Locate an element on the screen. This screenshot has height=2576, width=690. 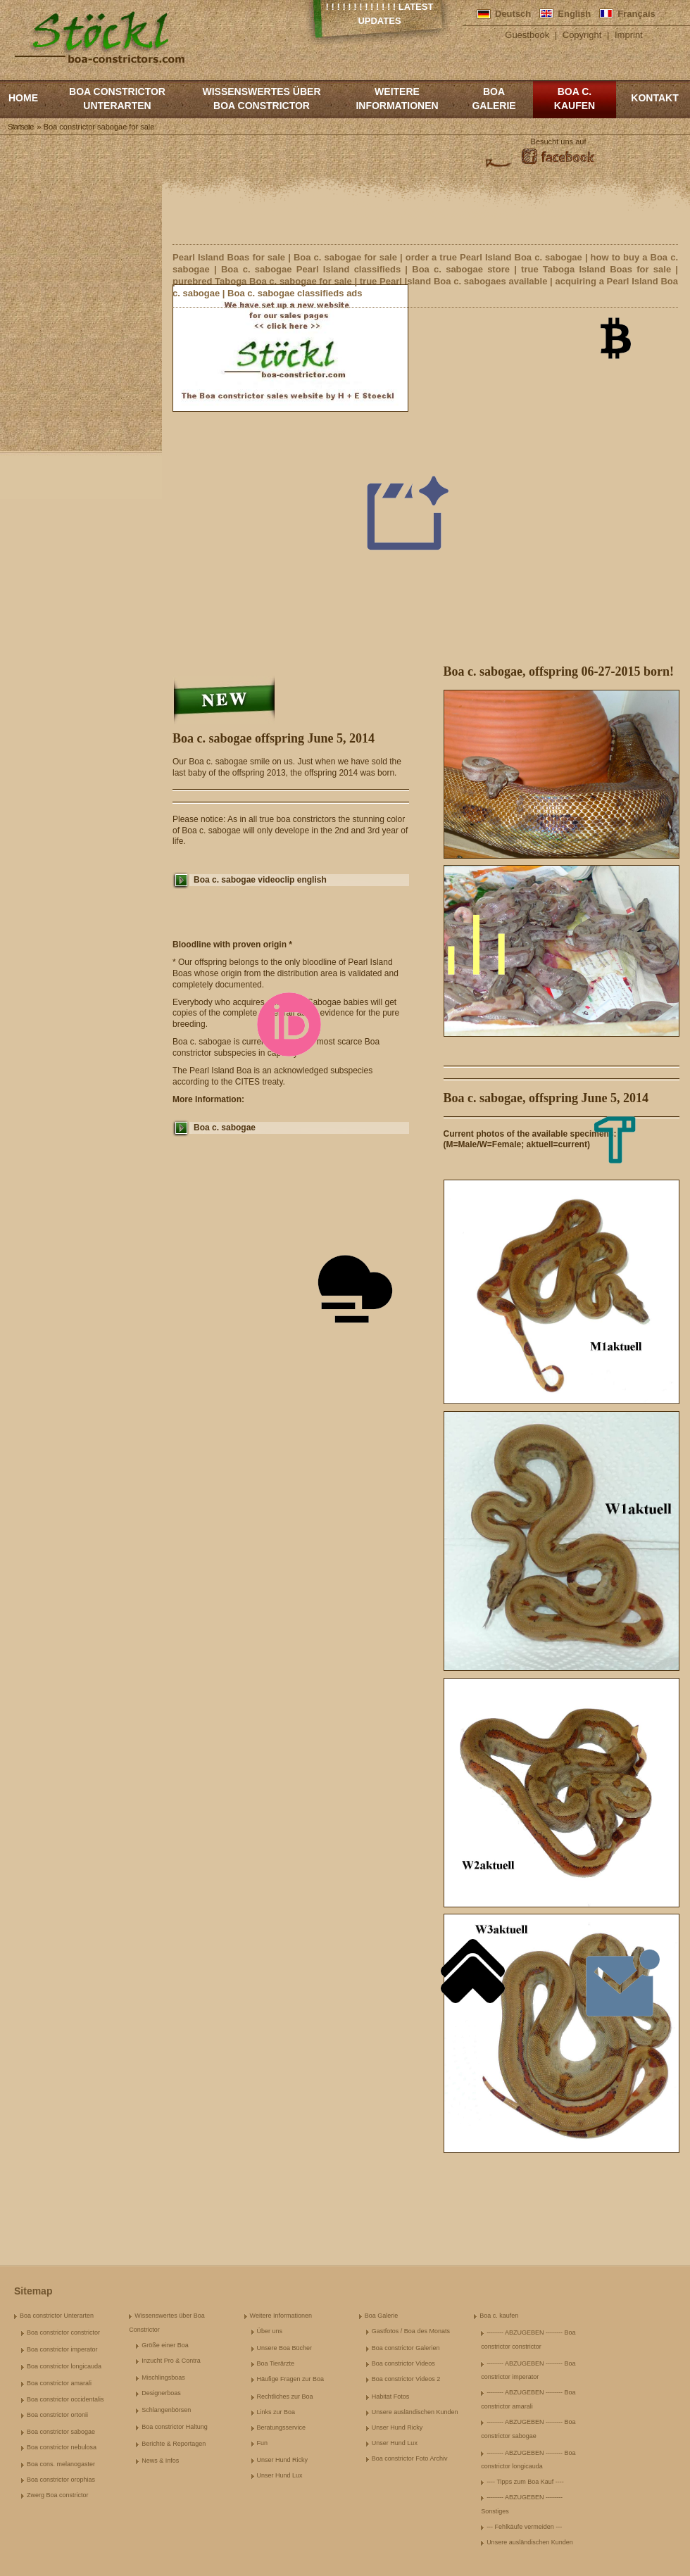
indicates windy weather conditions is located at coordinates (355, 1285).